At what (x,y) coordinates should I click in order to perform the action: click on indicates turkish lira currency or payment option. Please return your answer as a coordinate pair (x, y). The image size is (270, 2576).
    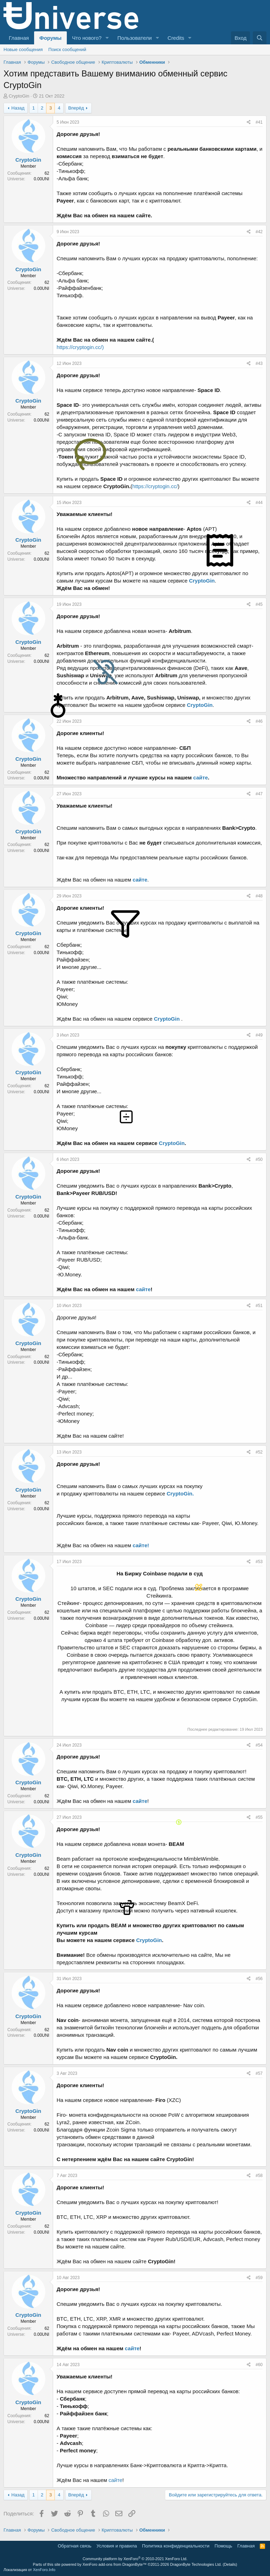
    Looking at the image, I should click on (179, 1822).